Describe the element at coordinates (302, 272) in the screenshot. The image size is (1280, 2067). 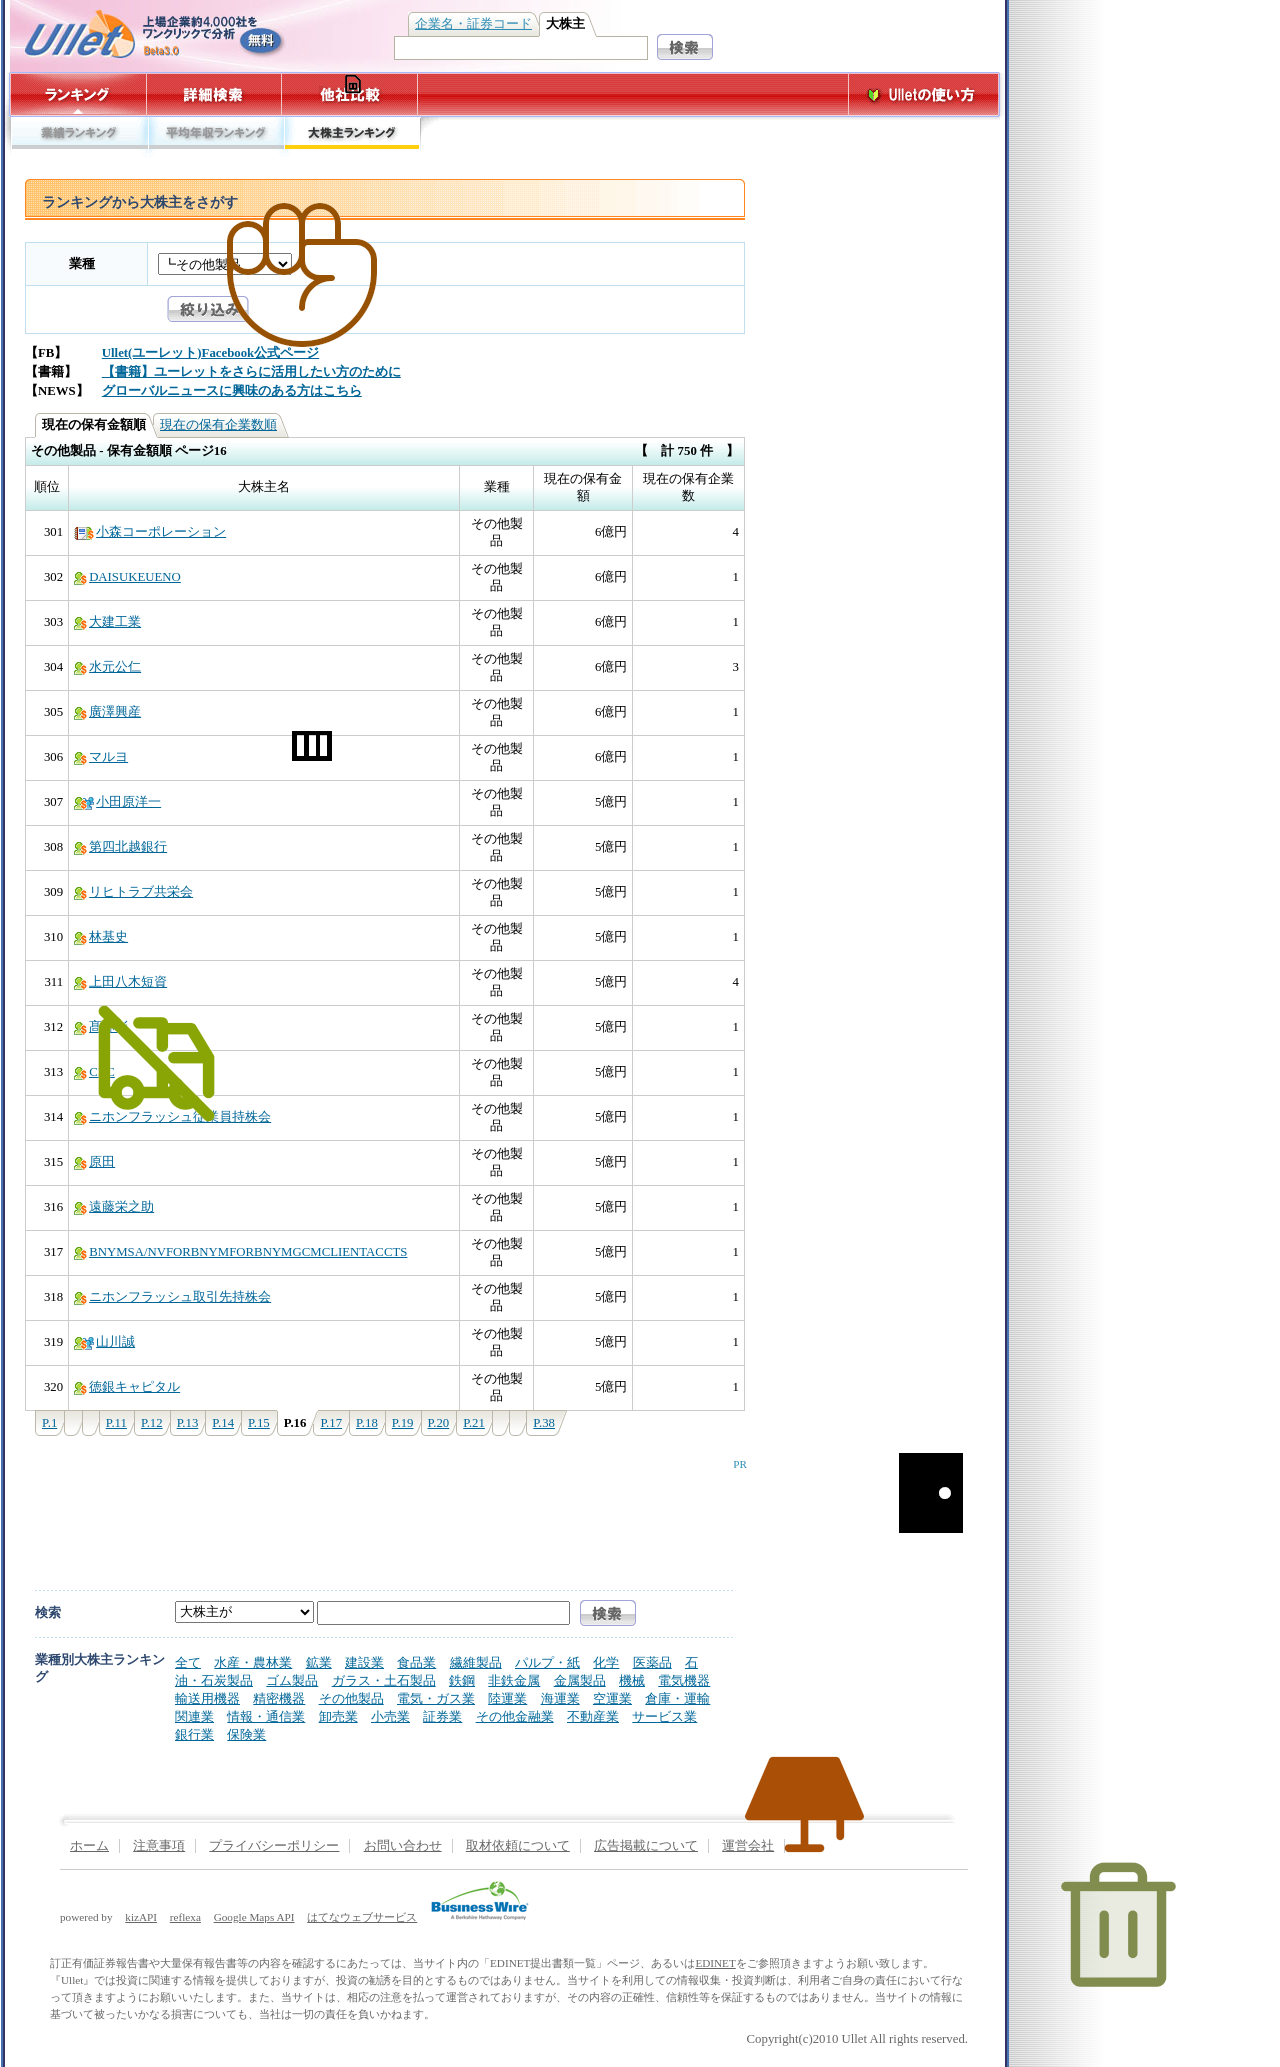
I see `indicates solidarity or support action` at that location.